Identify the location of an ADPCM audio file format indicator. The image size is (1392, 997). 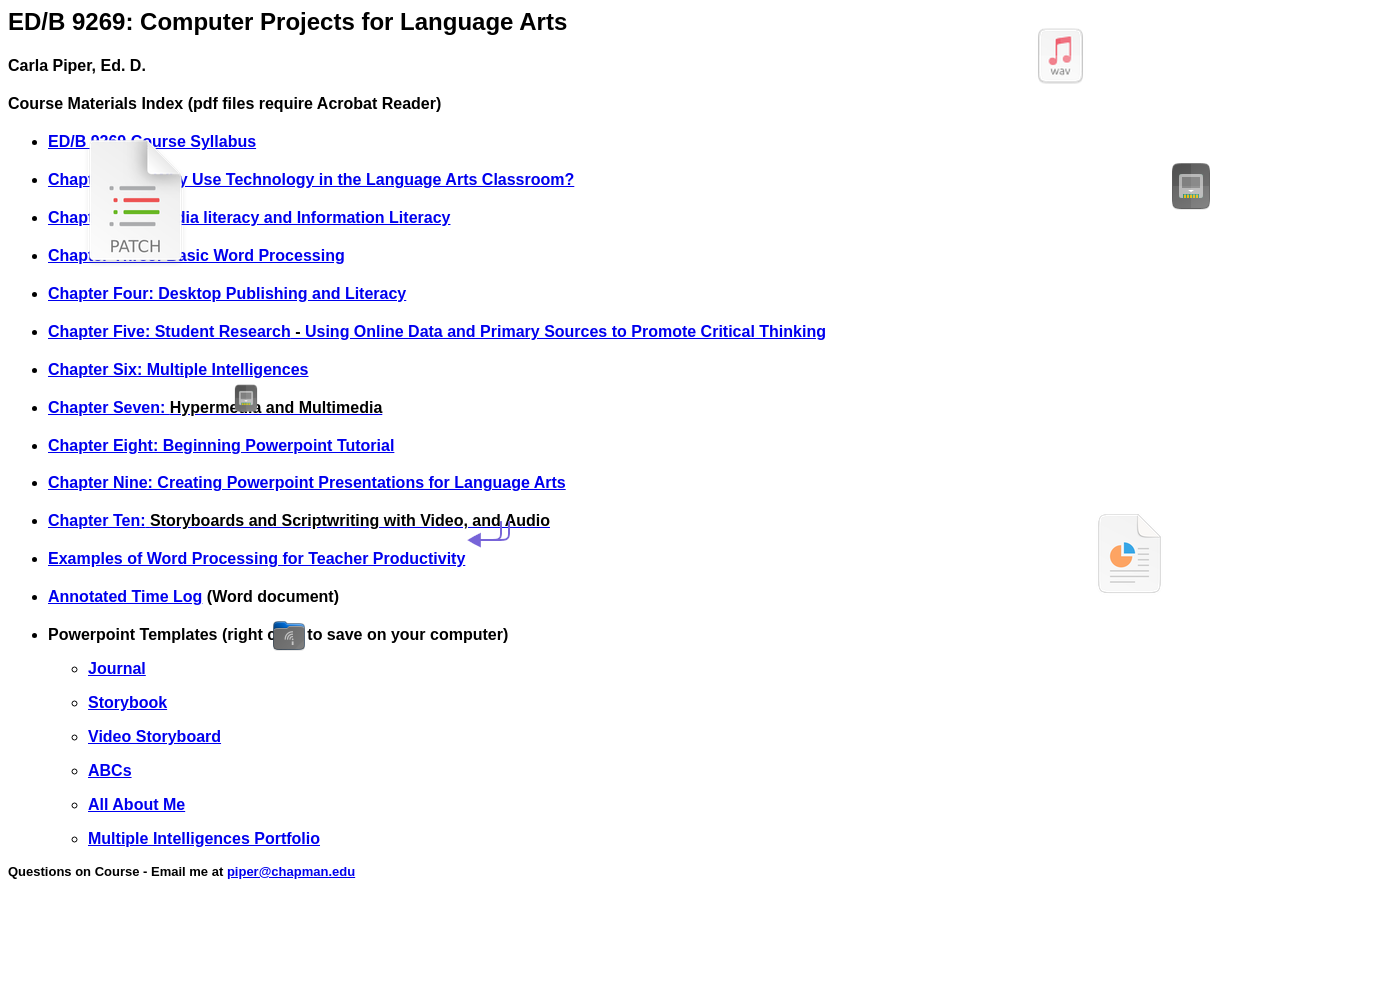
(1060, 55).